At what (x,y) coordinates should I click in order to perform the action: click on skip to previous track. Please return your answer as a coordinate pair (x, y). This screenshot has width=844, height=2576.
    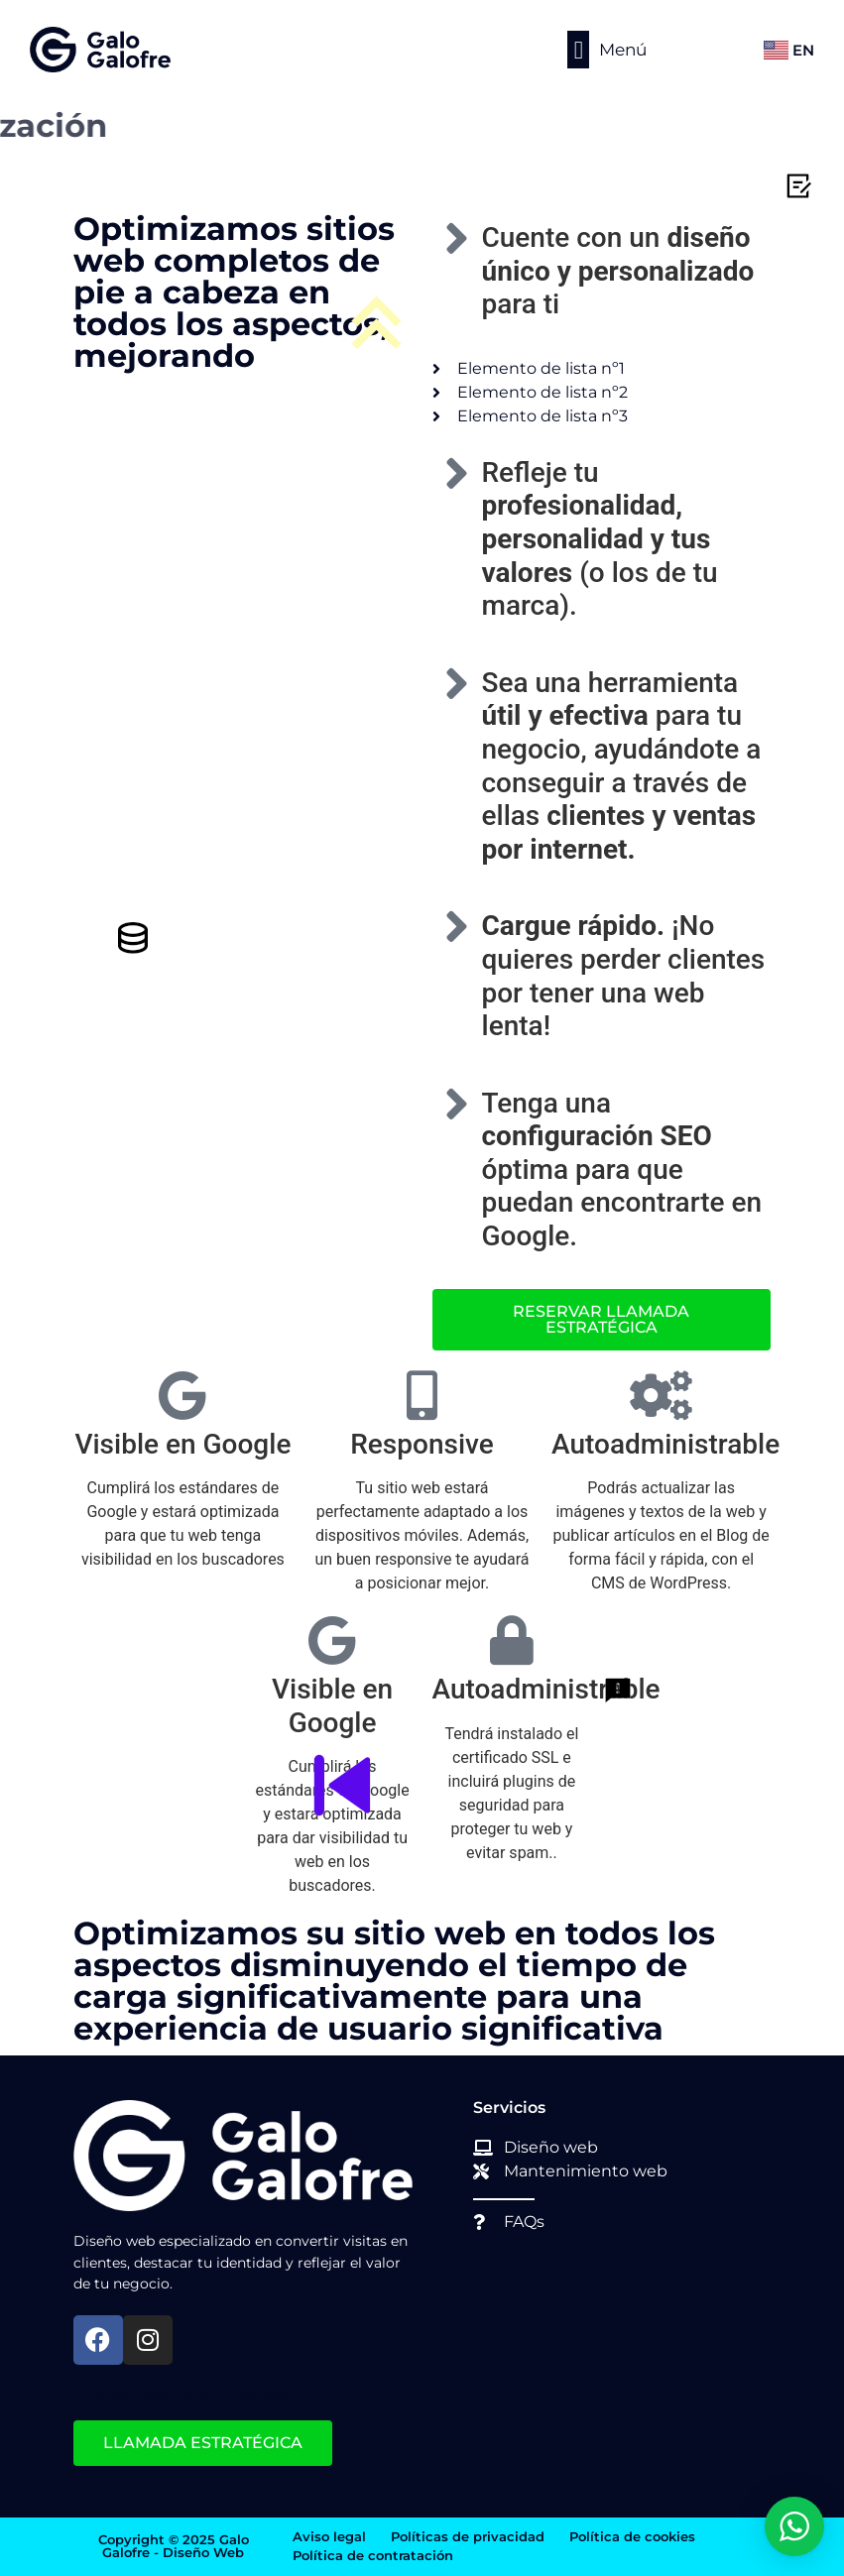
    Looking at the image, I should click on (344, 1785).